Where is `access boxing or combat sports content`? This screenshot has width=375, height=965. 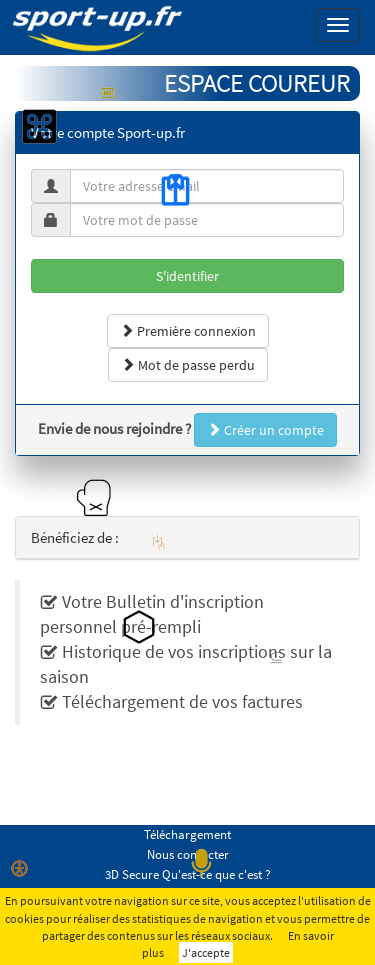 access boxing or combat sports content is located at coordinates (94, 498).